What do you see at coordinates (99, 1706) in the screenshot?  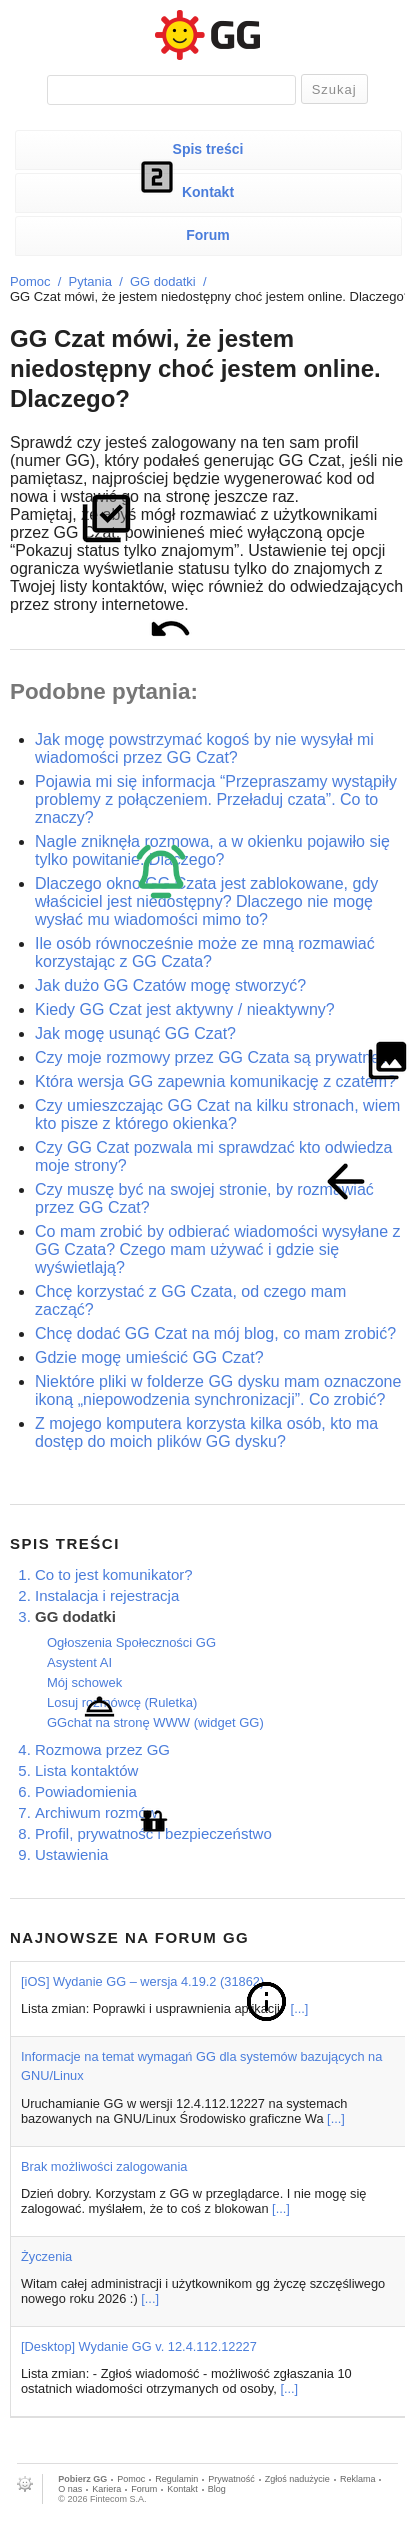 I see `request room service or hotel amenities` at bounding box center [99, 1706].